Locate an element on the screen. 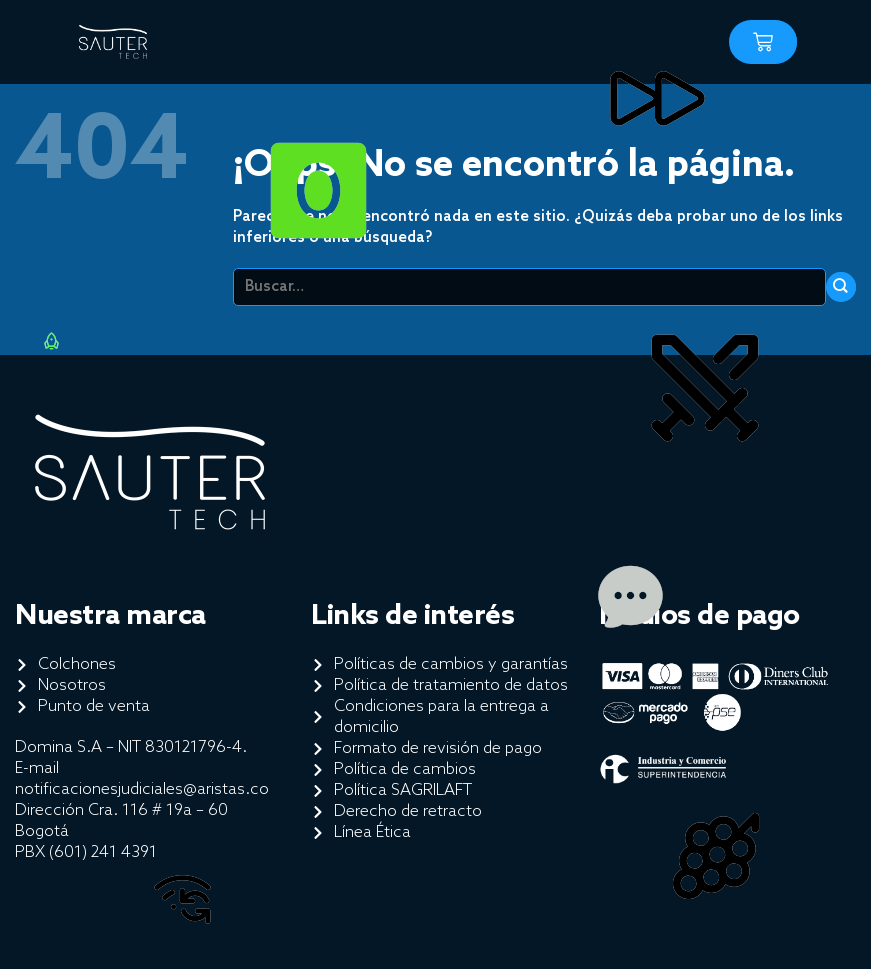 The height and width of the screenshot is (969, 871). indicates zero or no items is located at coordinates (318, 190).